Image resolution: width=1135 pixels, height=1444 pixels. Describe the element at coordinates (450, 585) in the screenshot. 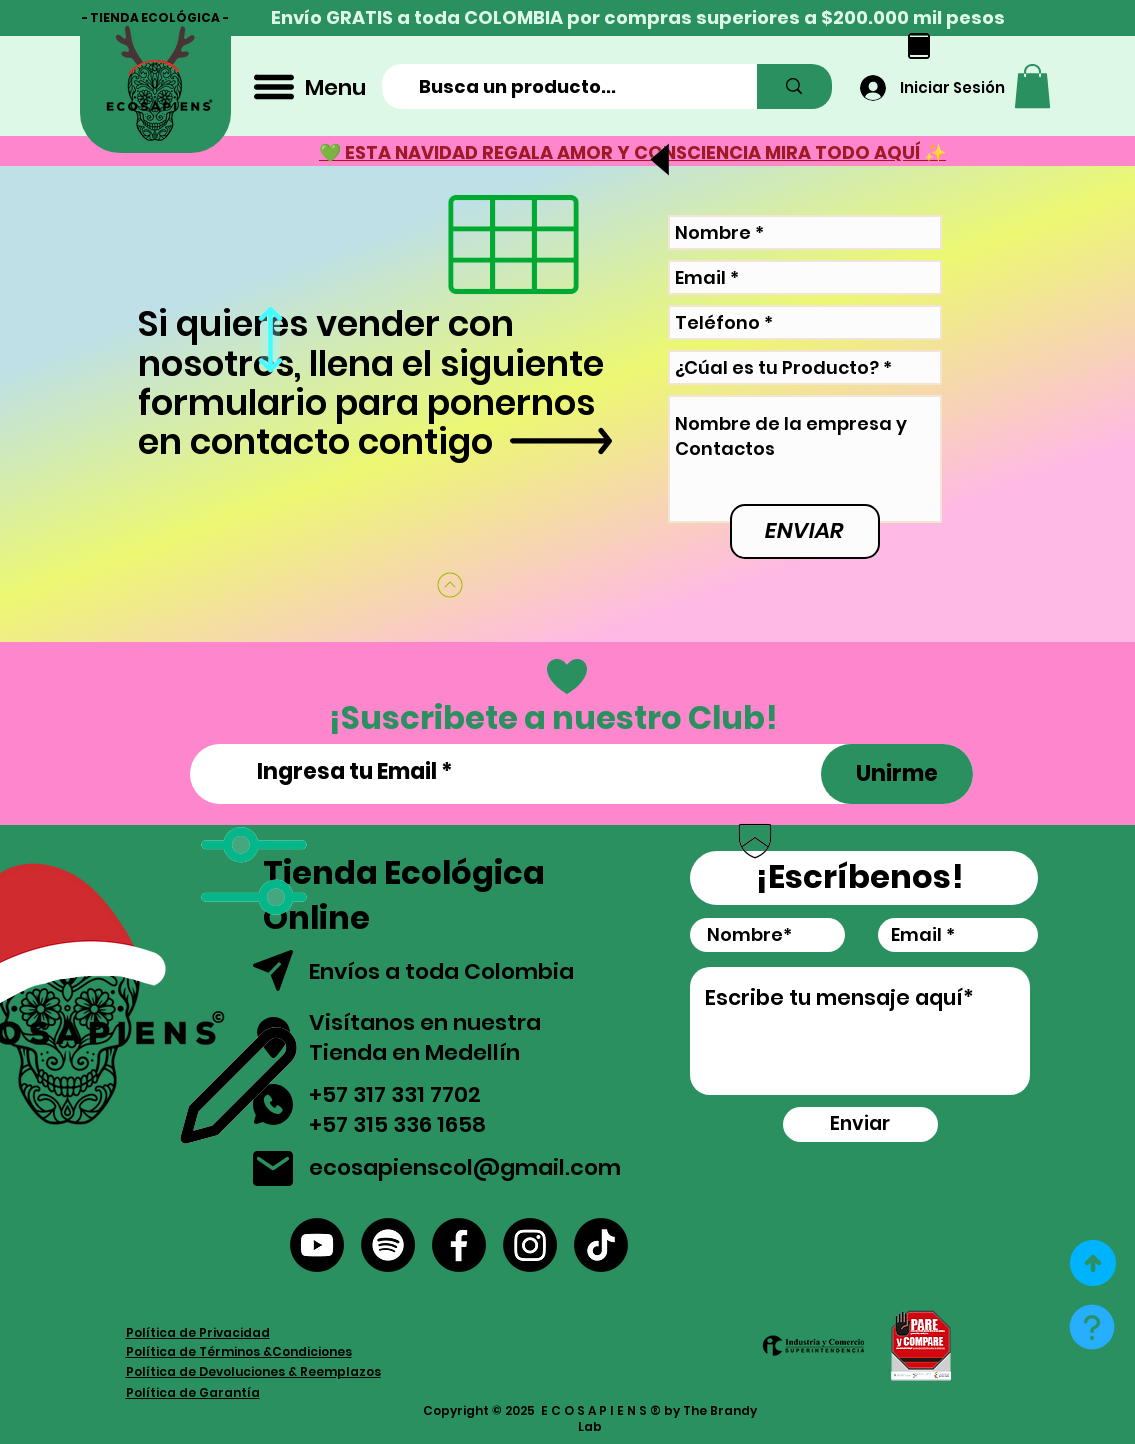

I see `scroll to top of page` at that location.